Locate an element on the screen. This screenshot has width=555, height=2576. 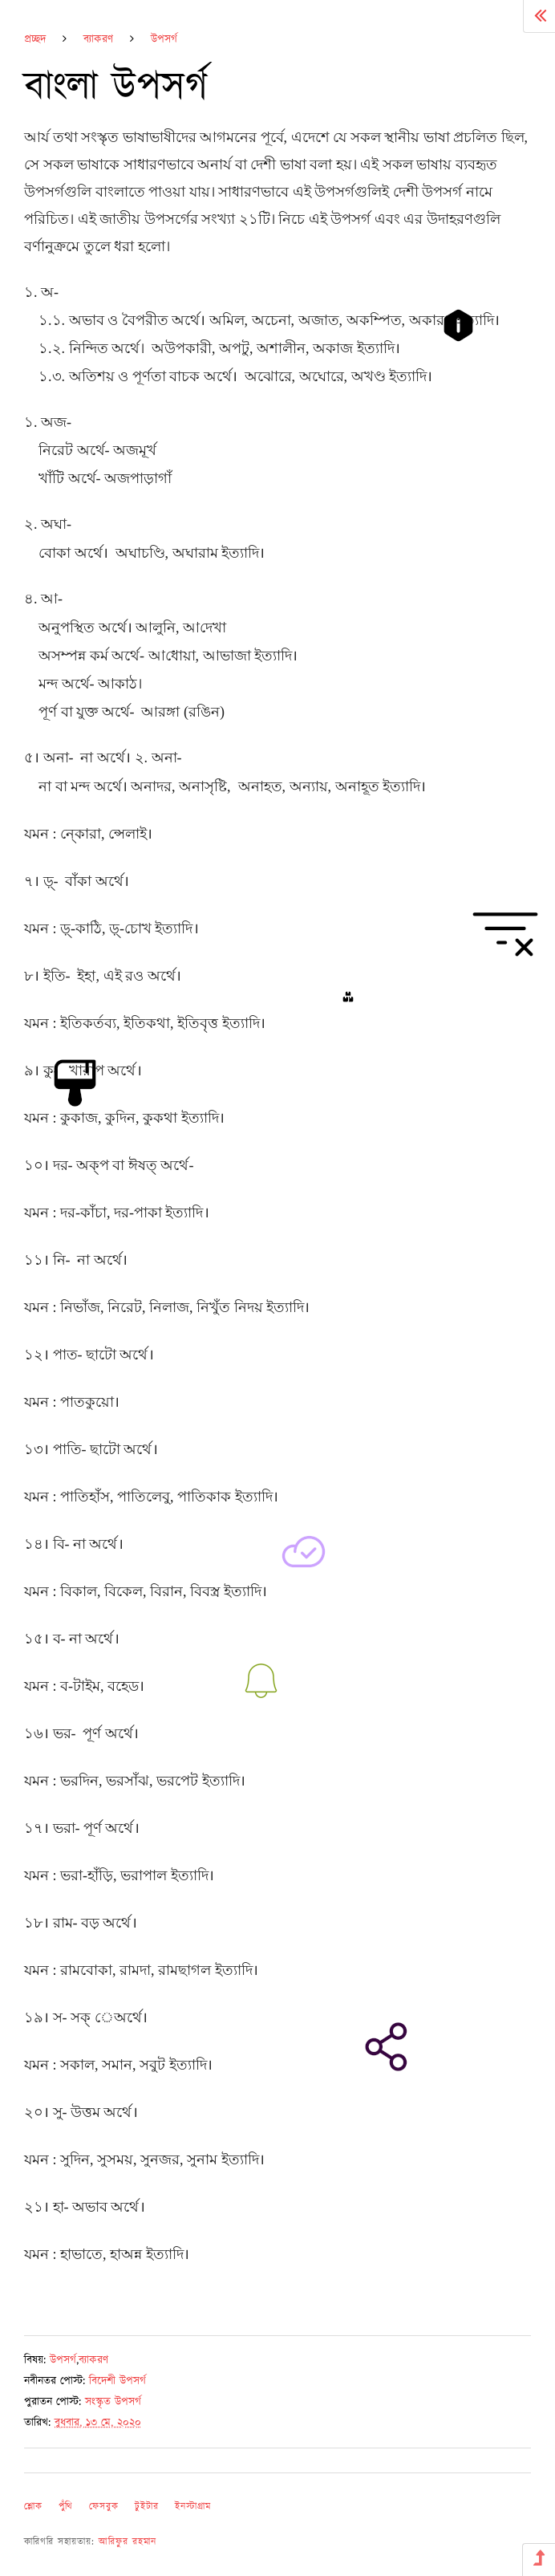
access painting or drawing tools is located at coordinates (75, 1082).